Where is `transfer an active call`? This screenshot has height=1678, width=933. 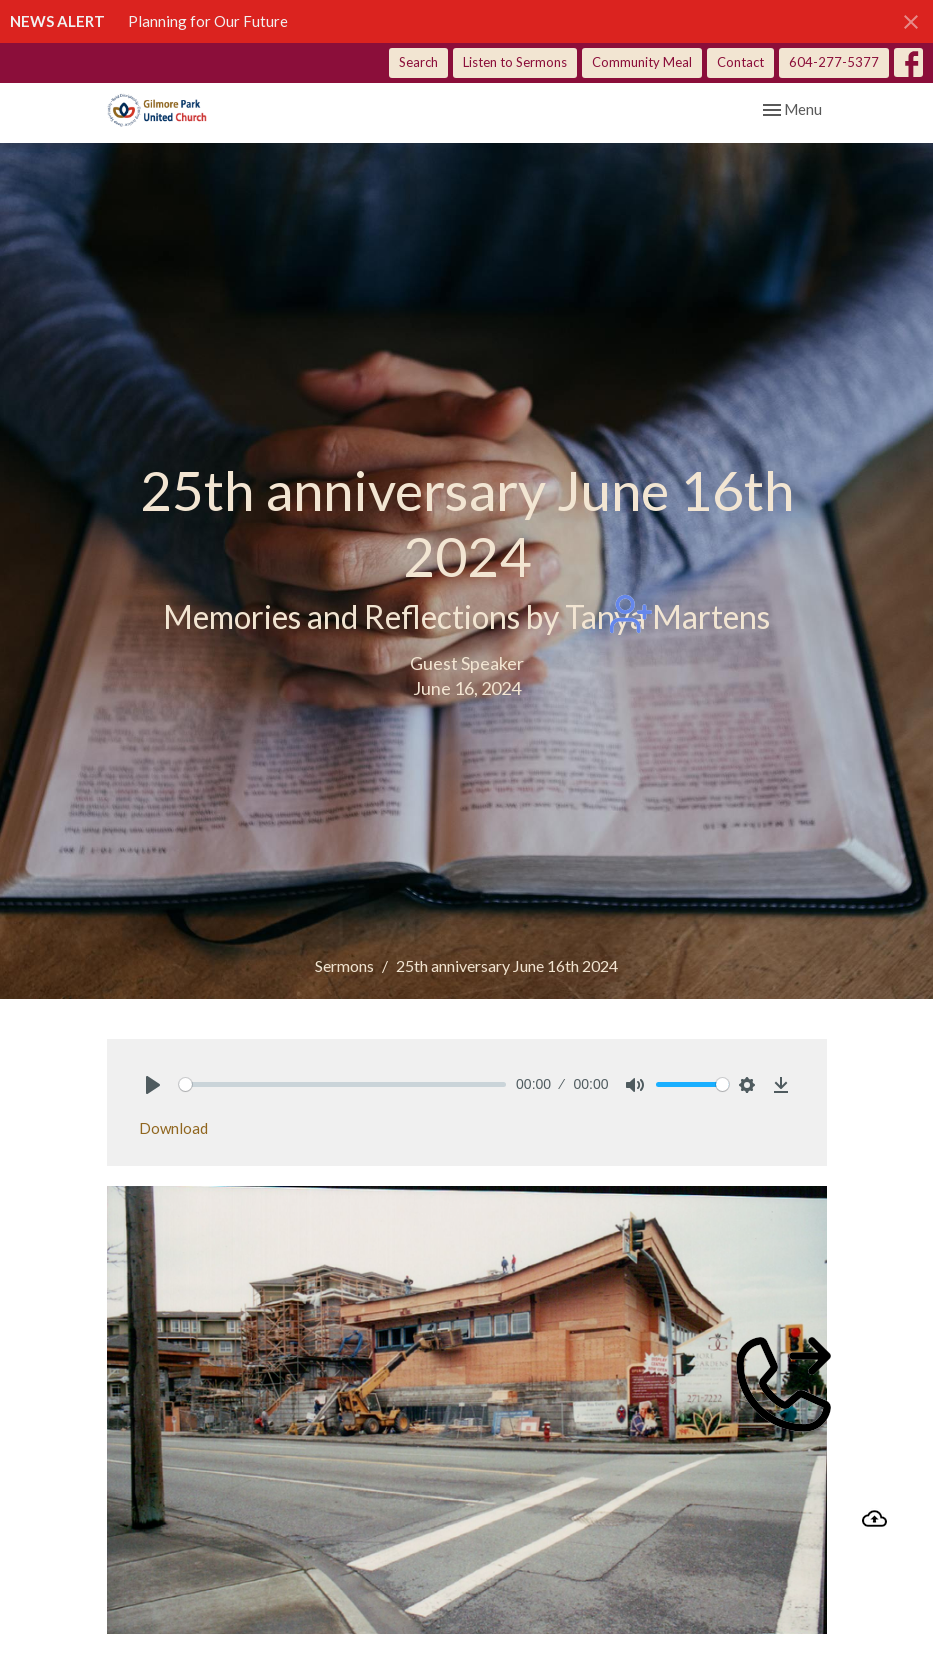 transfer an active call is located at coordinates (785, 1382).